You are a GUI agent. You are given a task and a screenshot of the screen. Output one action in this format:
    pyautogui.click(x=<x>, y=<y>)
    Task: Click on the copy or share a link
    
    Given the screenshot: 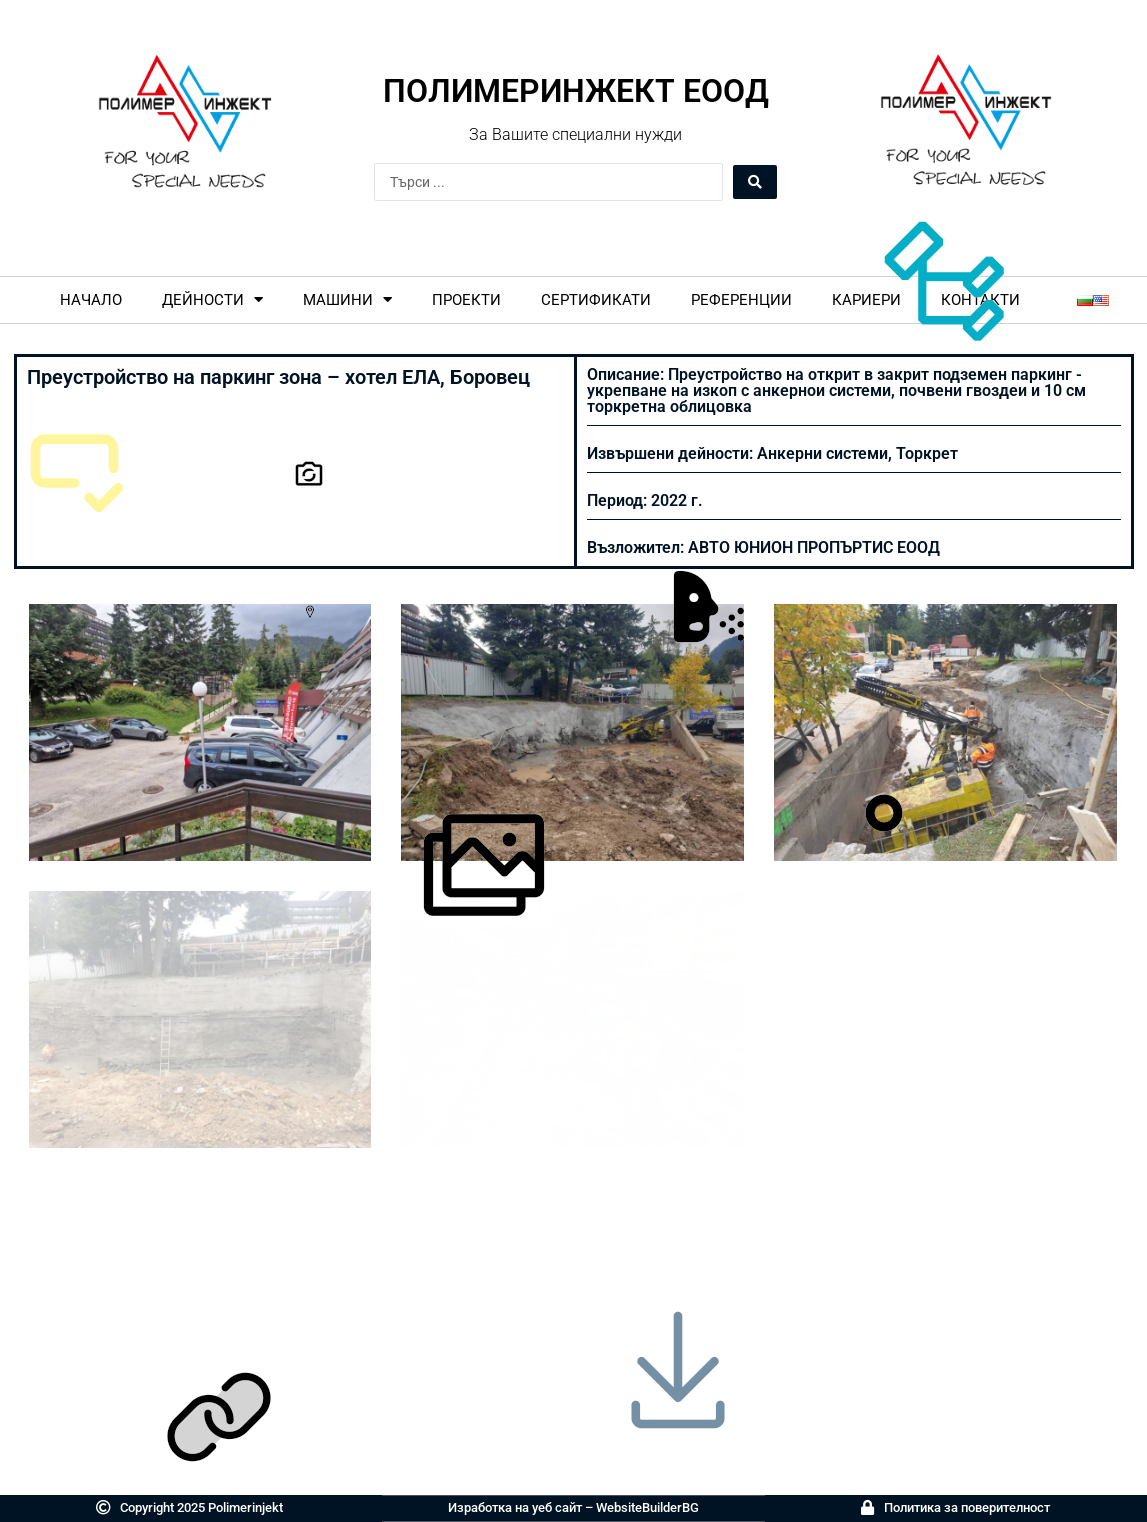 What is the action you would take?
    pyautogui.click(x=219, y=1417)
    